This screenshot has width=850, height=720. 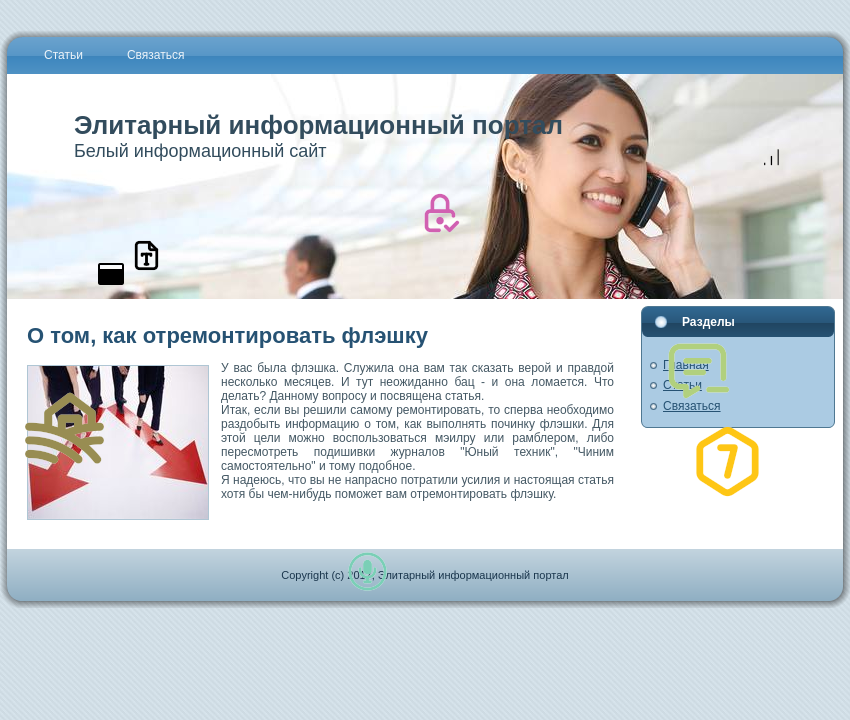 I want to click on remove a message from the conversation, so click(x=697, y=369).